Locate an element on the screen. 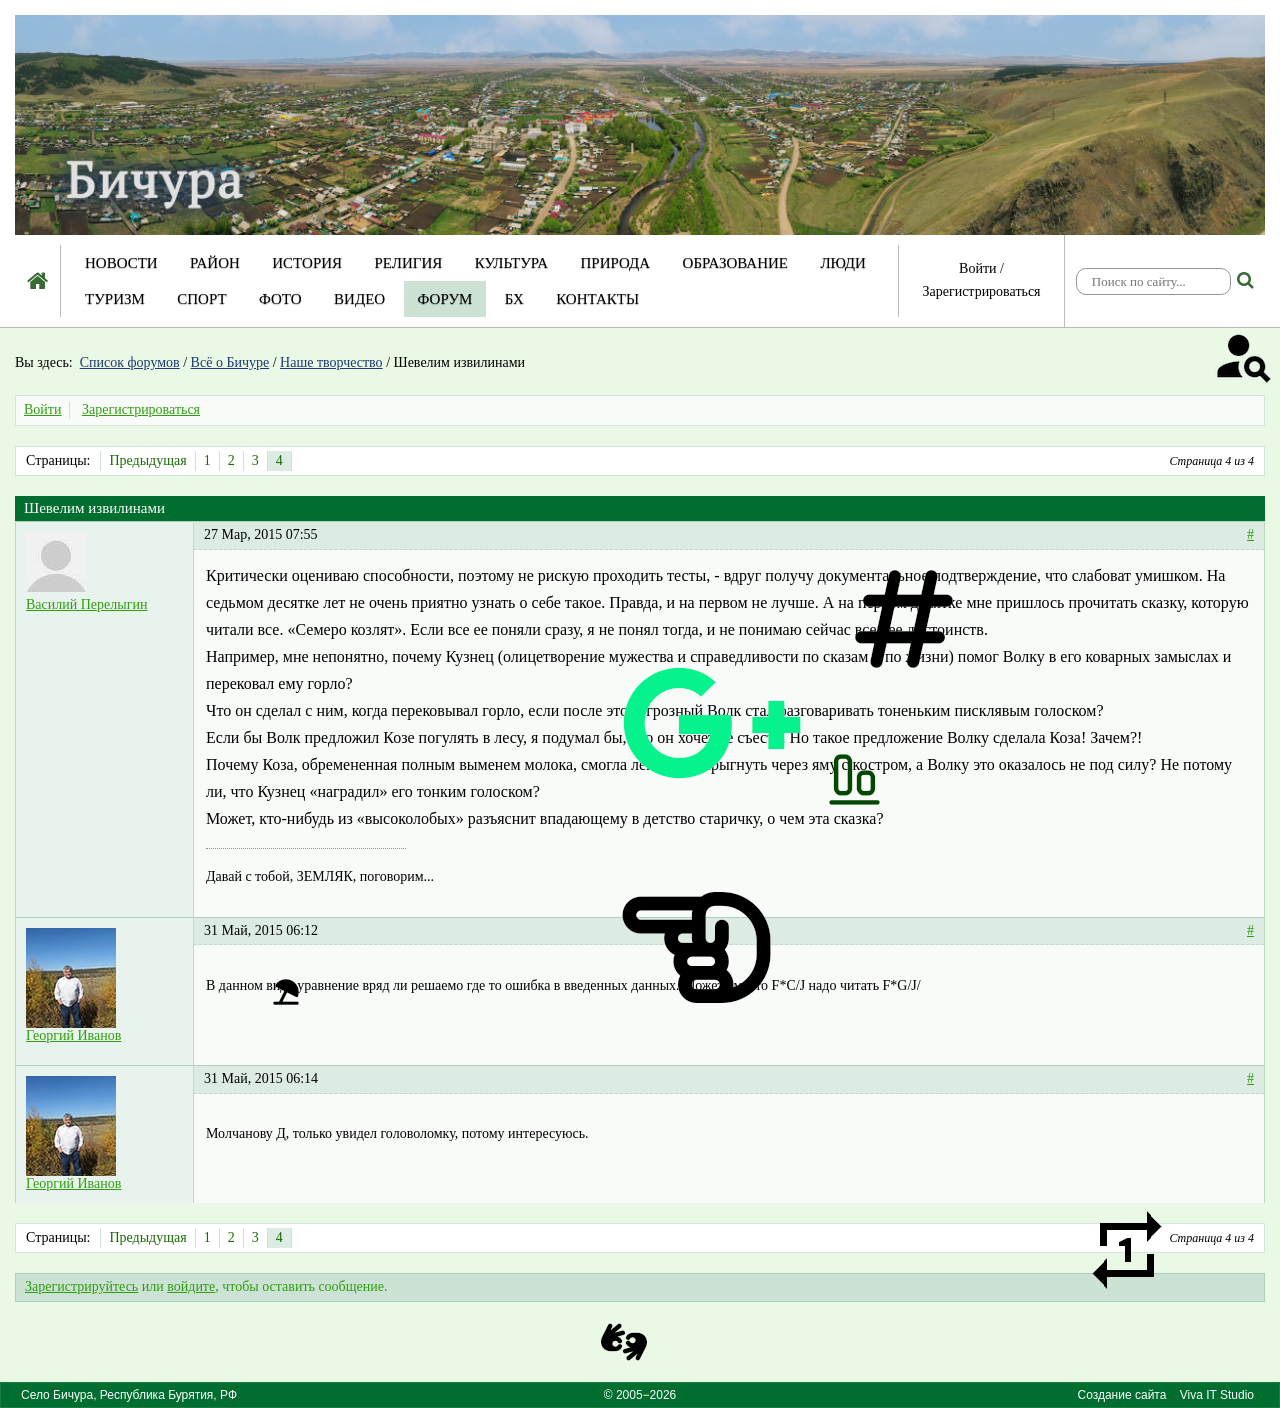  add or search hashtags is located at coordinates (904, 619).